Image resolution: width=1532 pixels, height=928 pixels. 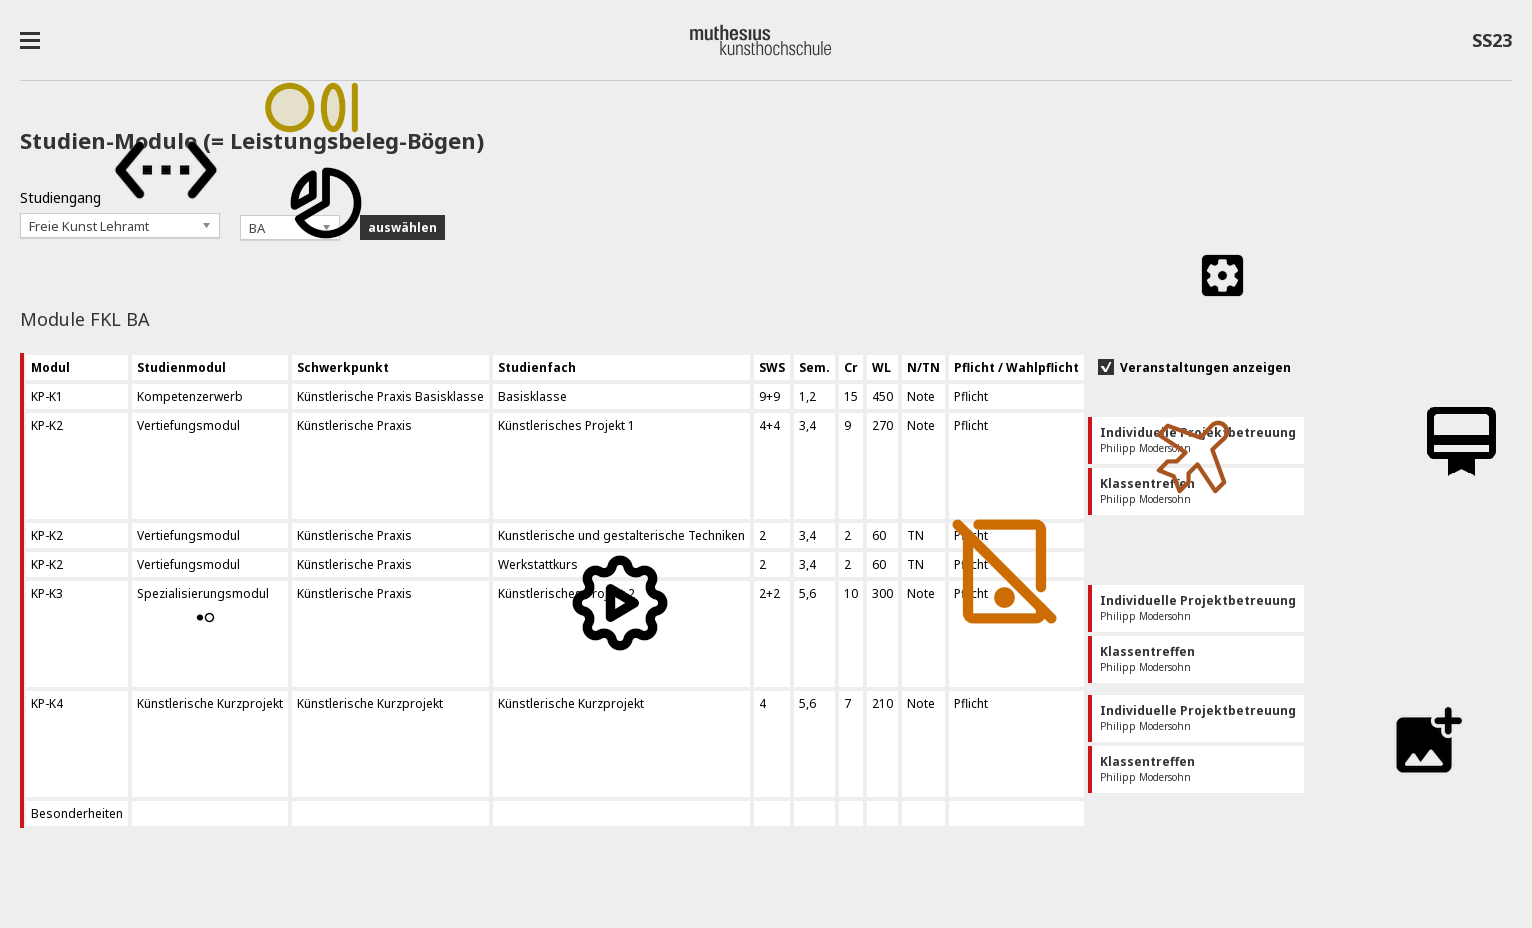 I want to click on configure ethernet or network connection settings, so click(x=166, y=170).